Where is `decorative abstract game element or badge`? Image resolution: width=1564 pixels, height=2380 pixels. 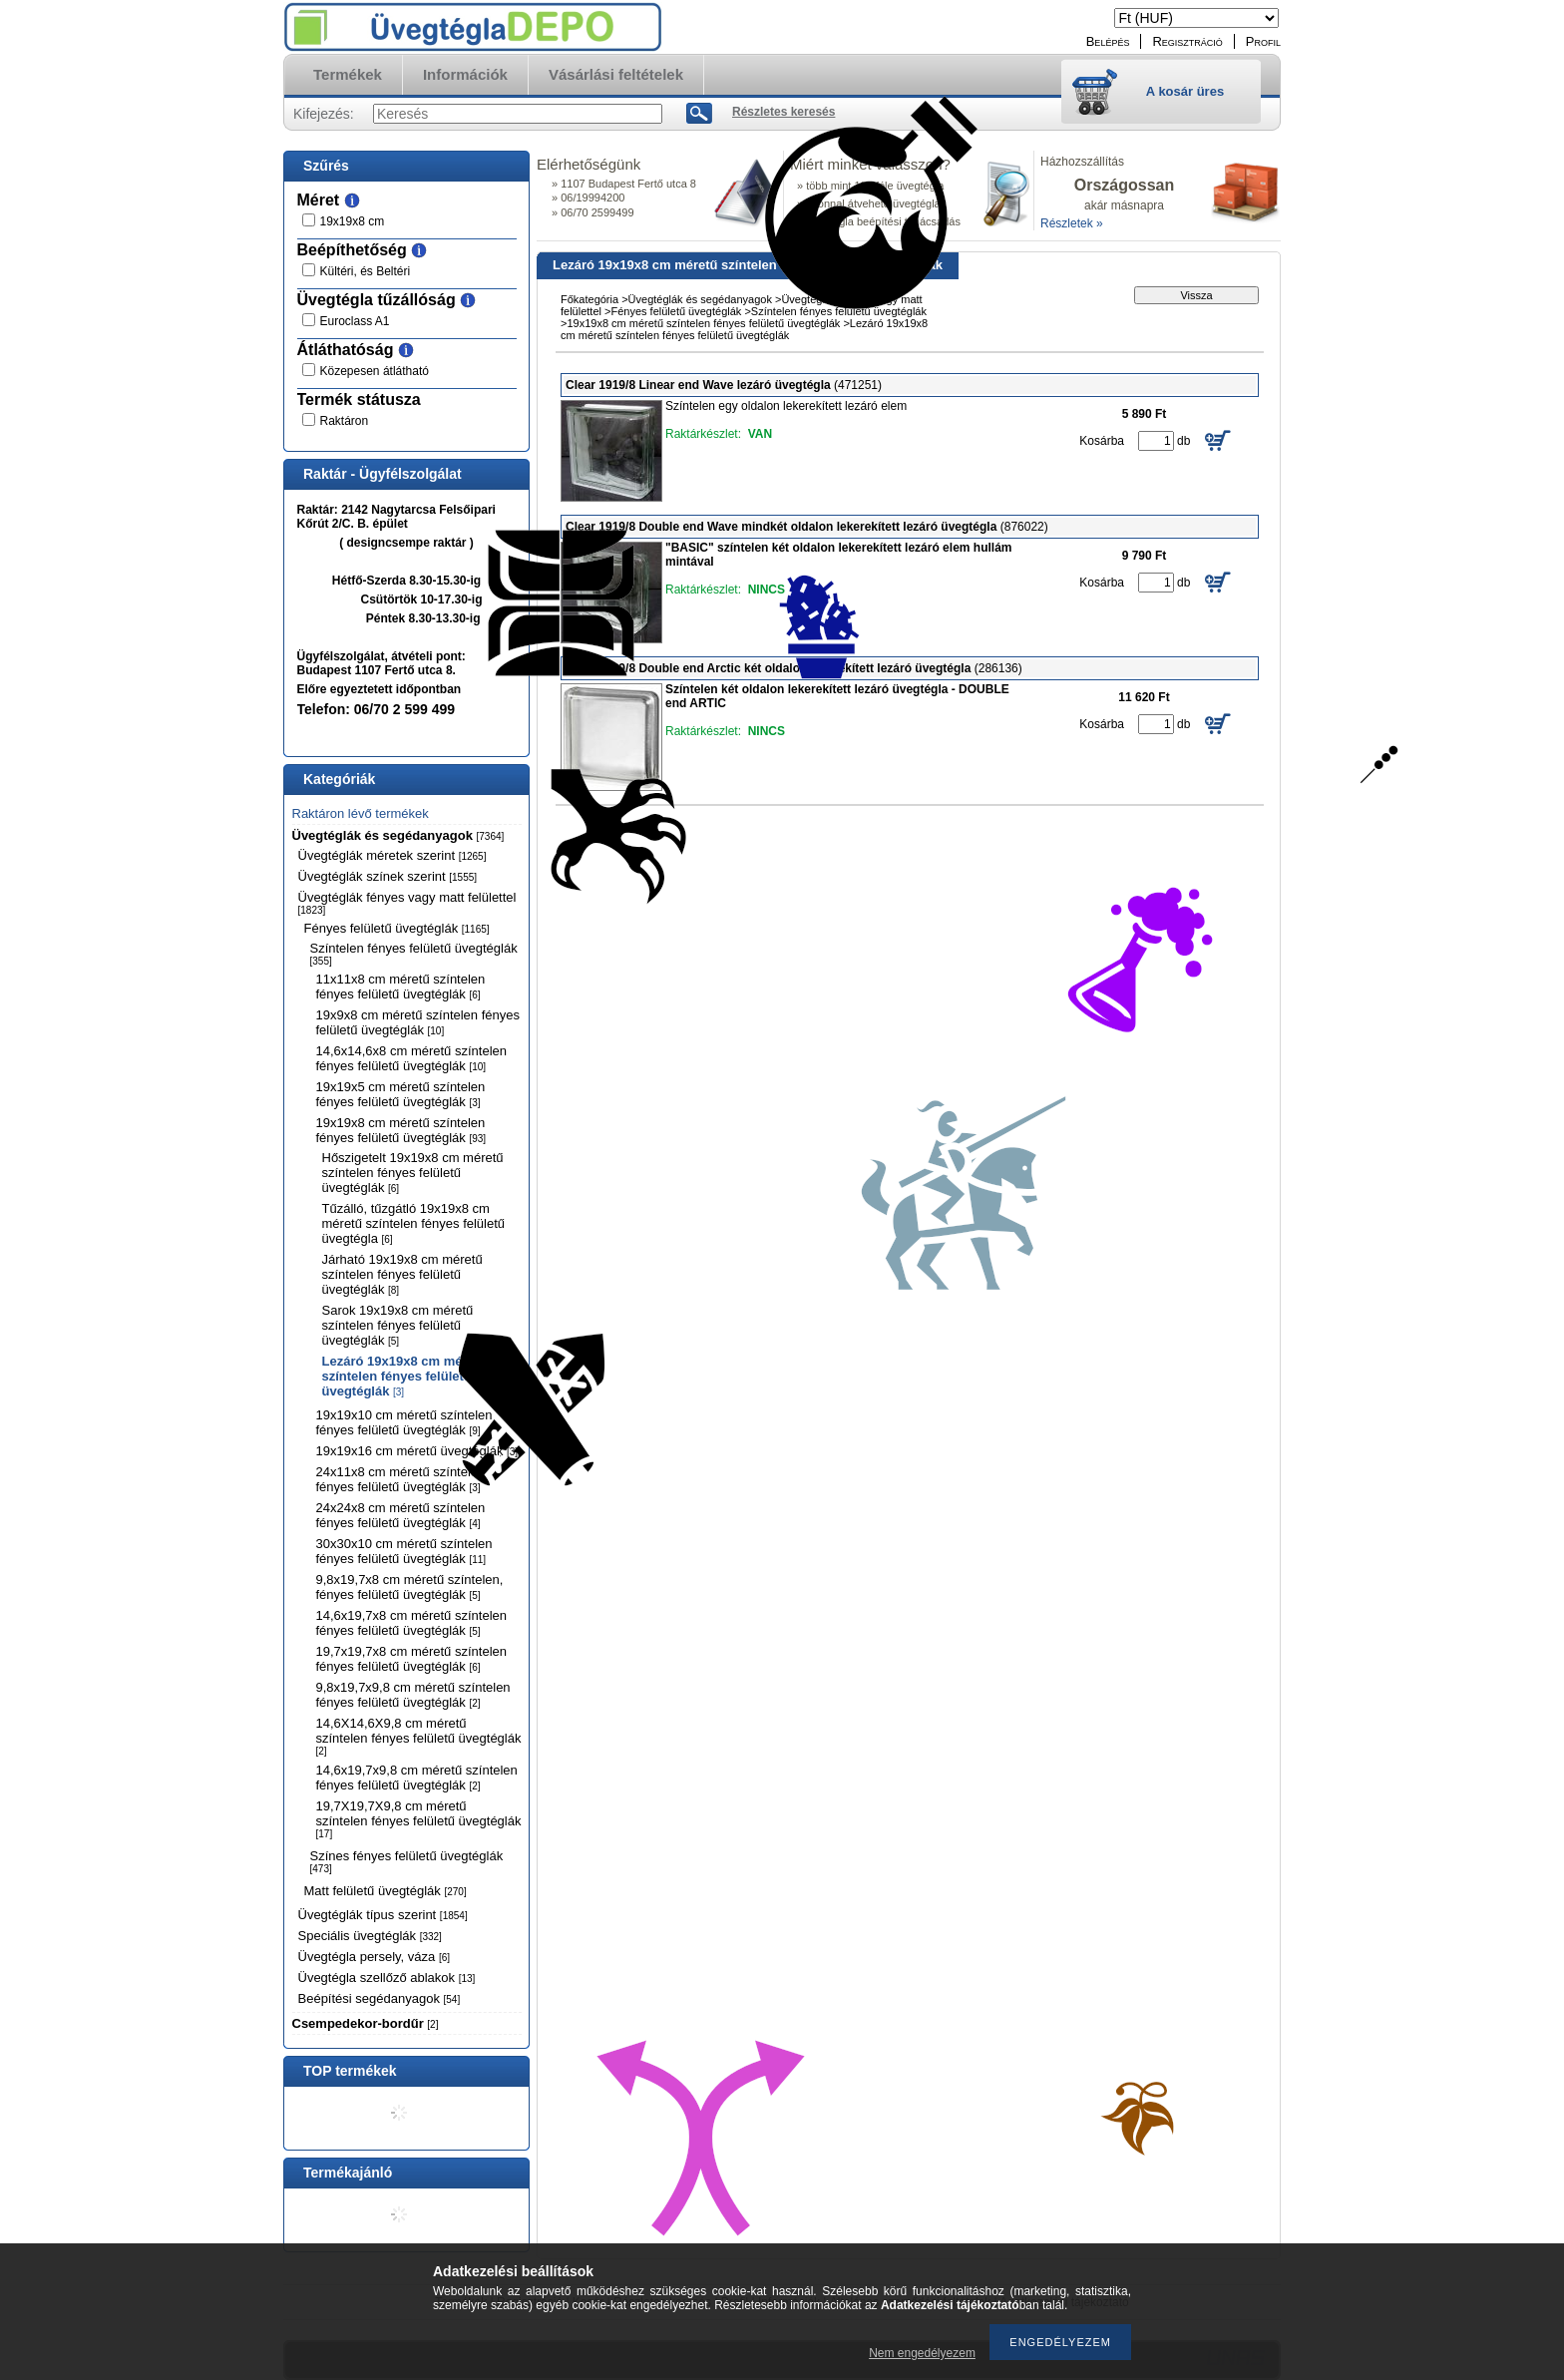
decorative abstract game element or badge is located at coordinates (561, 602).